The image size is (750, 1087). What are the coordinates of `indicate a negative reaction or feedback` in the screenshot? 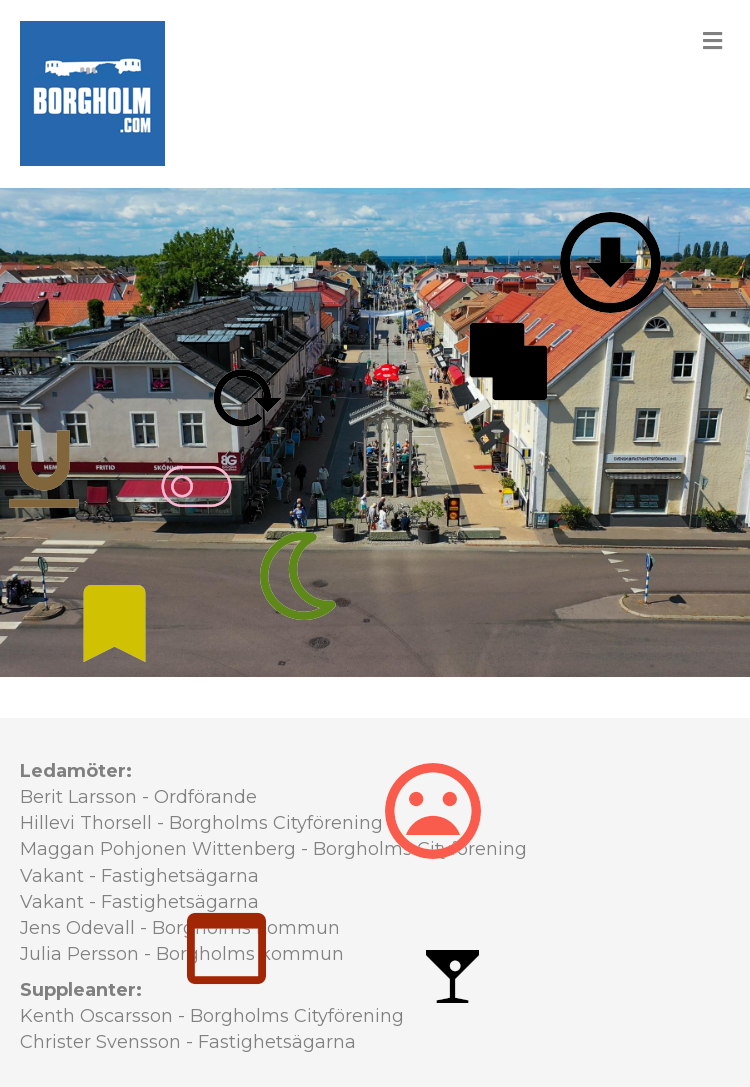 It's located at (433, 811).